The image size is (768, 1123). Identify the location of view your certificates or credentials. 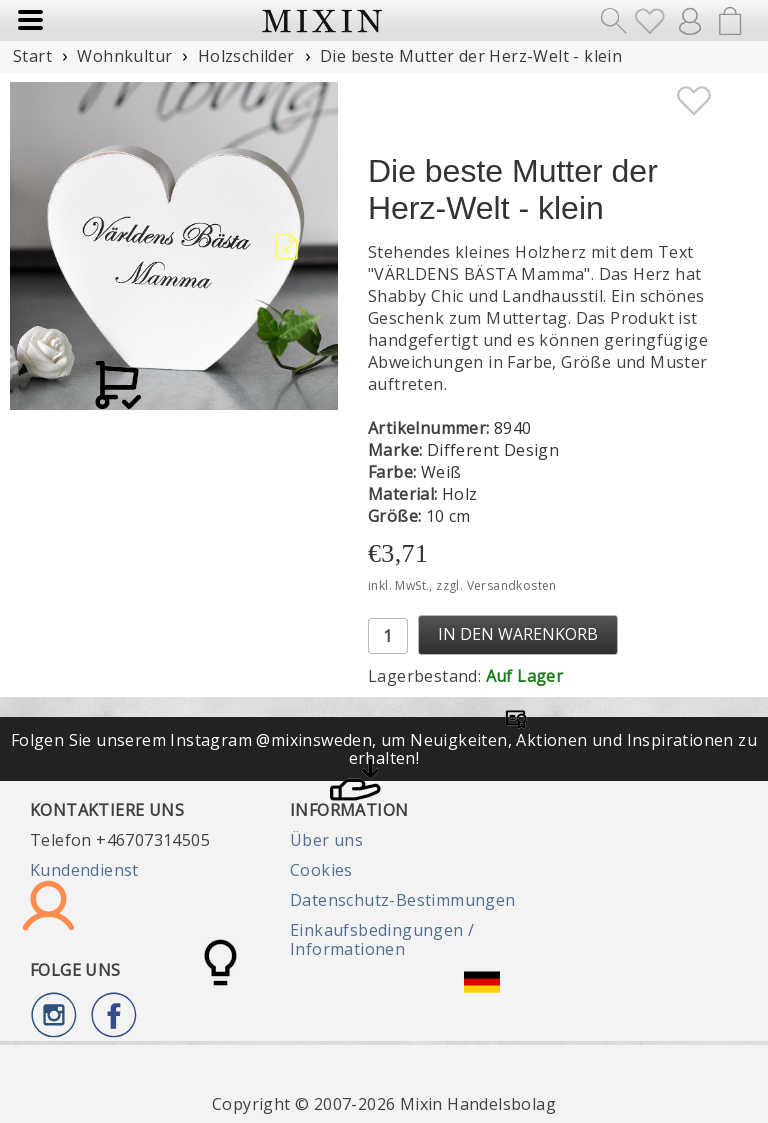
(515, 718).